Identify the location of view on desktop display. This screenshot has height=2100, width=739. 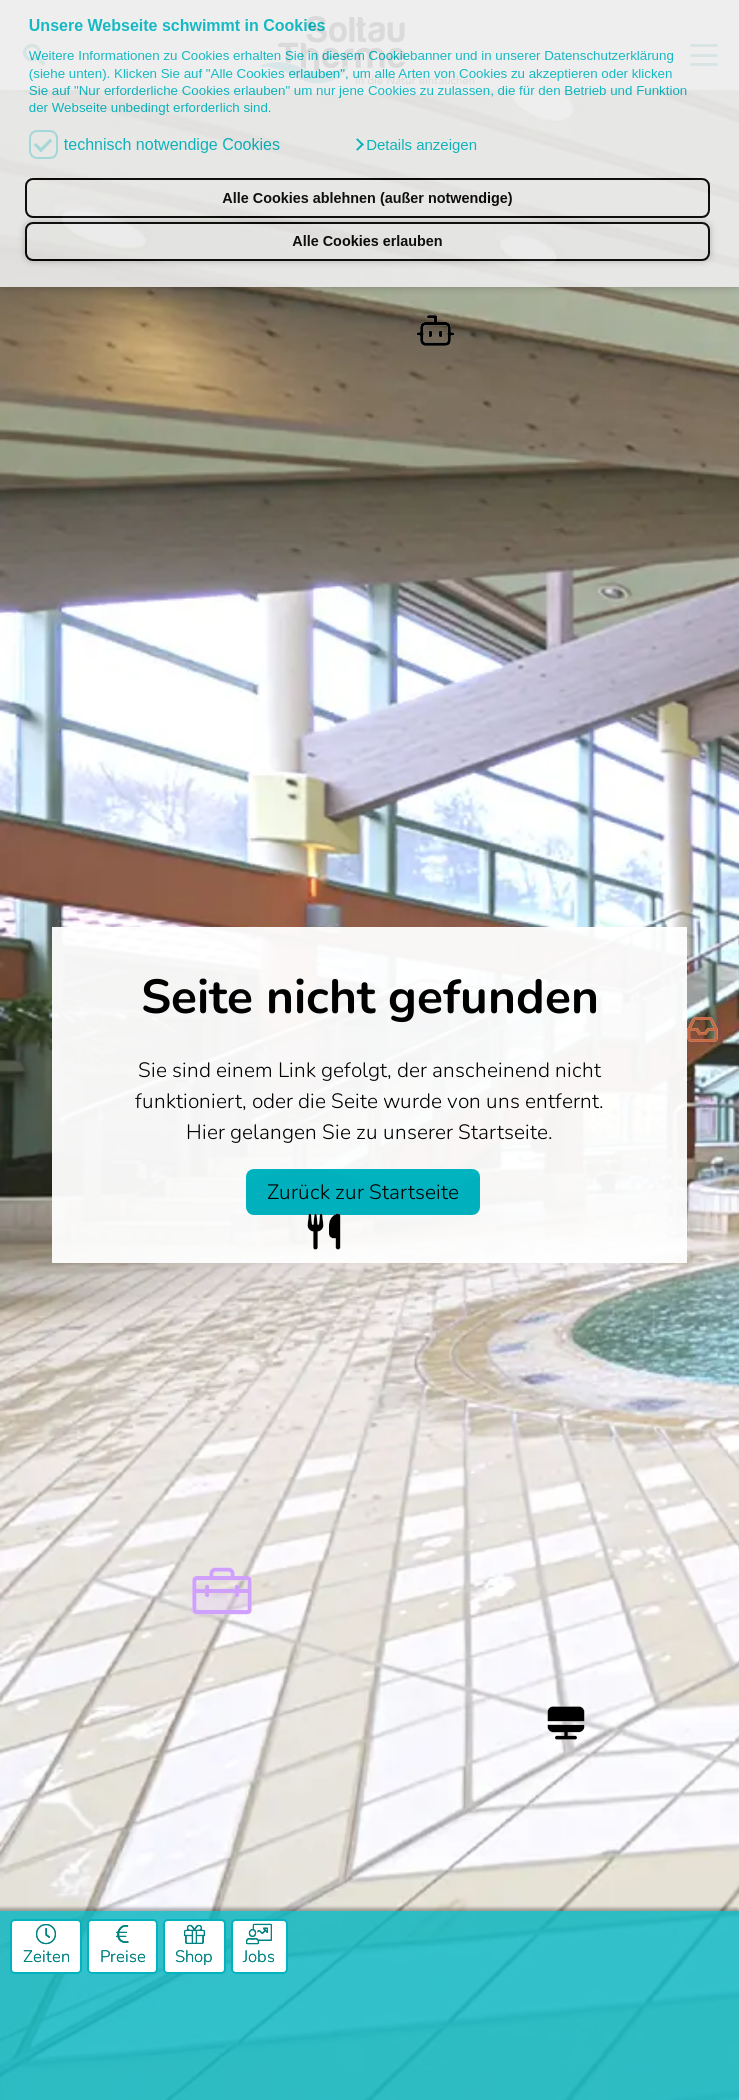
(566, 1723).